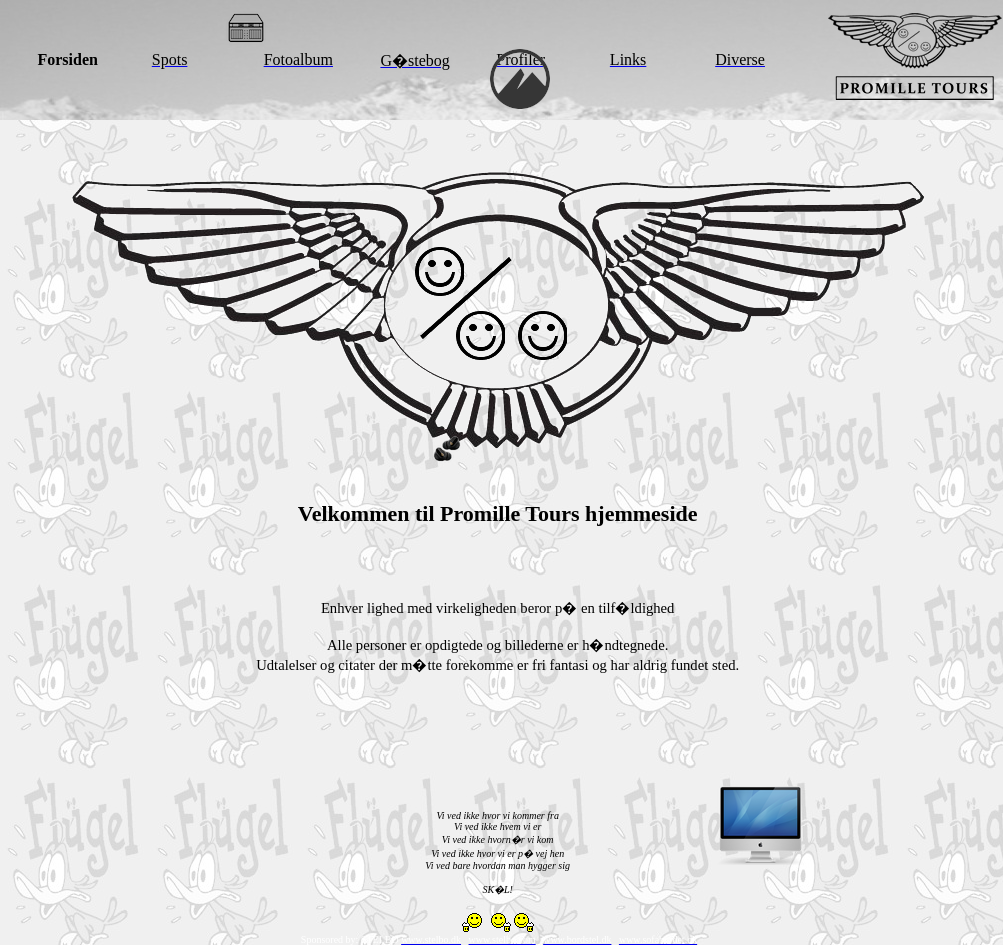 The width and height of the screenshot is (1003, 945). I want to click on access xserve in sidebar, so click(246, 27).